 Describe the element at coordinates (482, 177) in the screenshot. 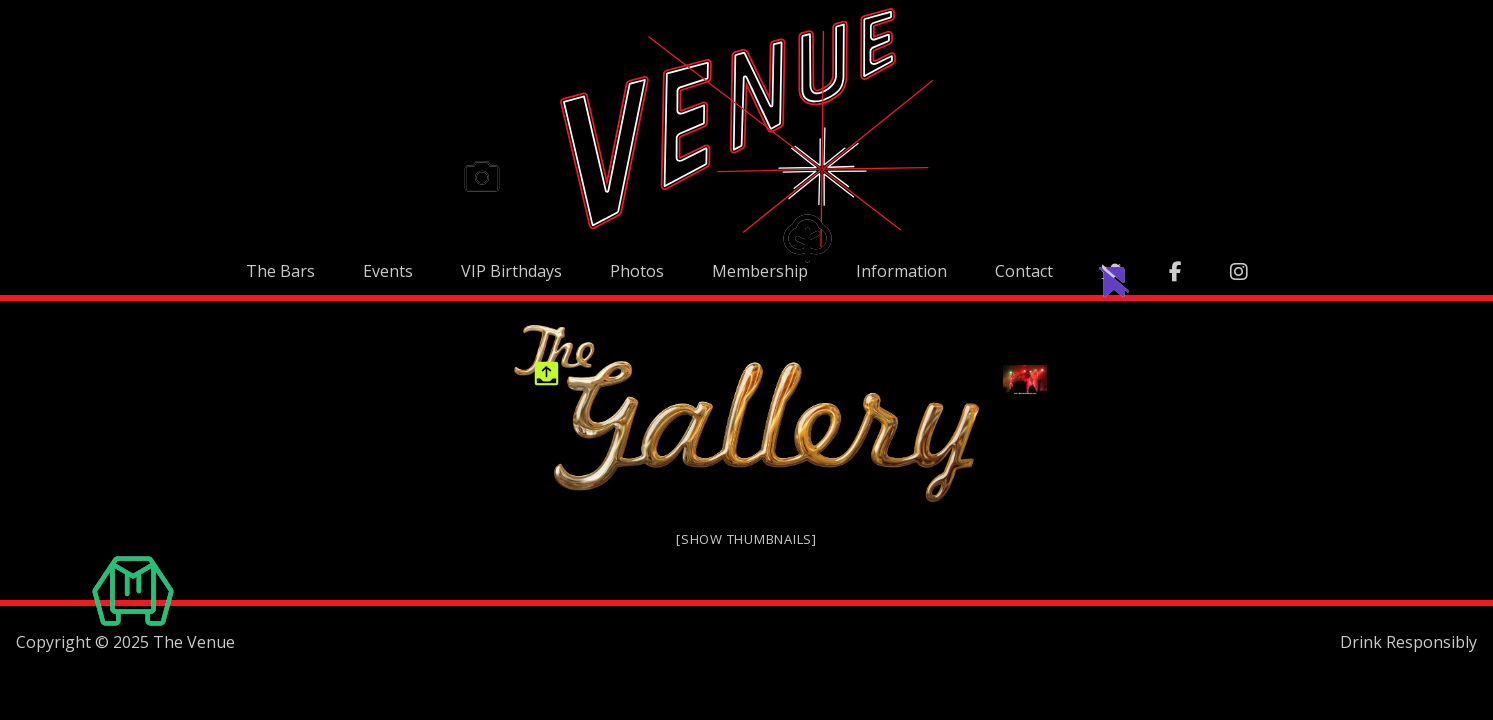

I see `take a photo` at that location.